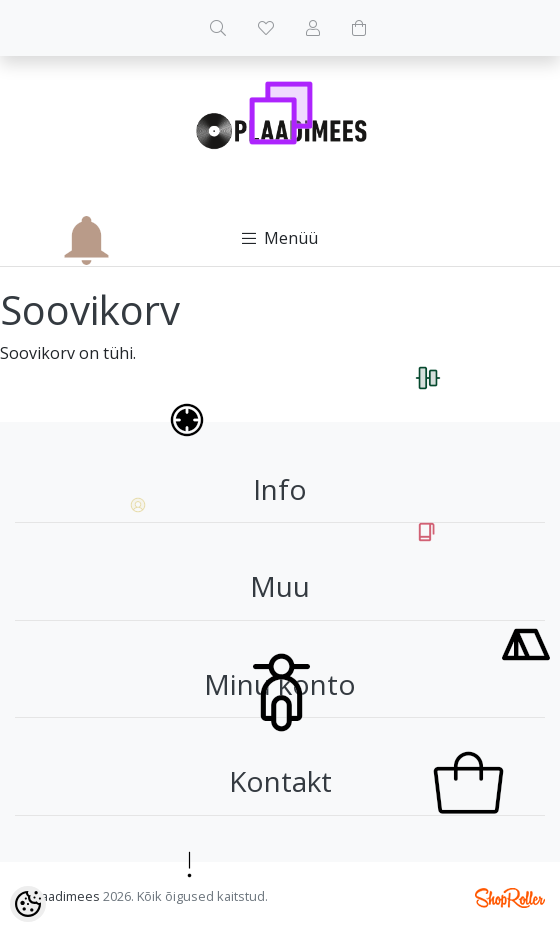 This screenshot has width=560, height=932. Describe the element at coordinates (281, 113) in the screenshot. I see `copy to clipboard` at that location.